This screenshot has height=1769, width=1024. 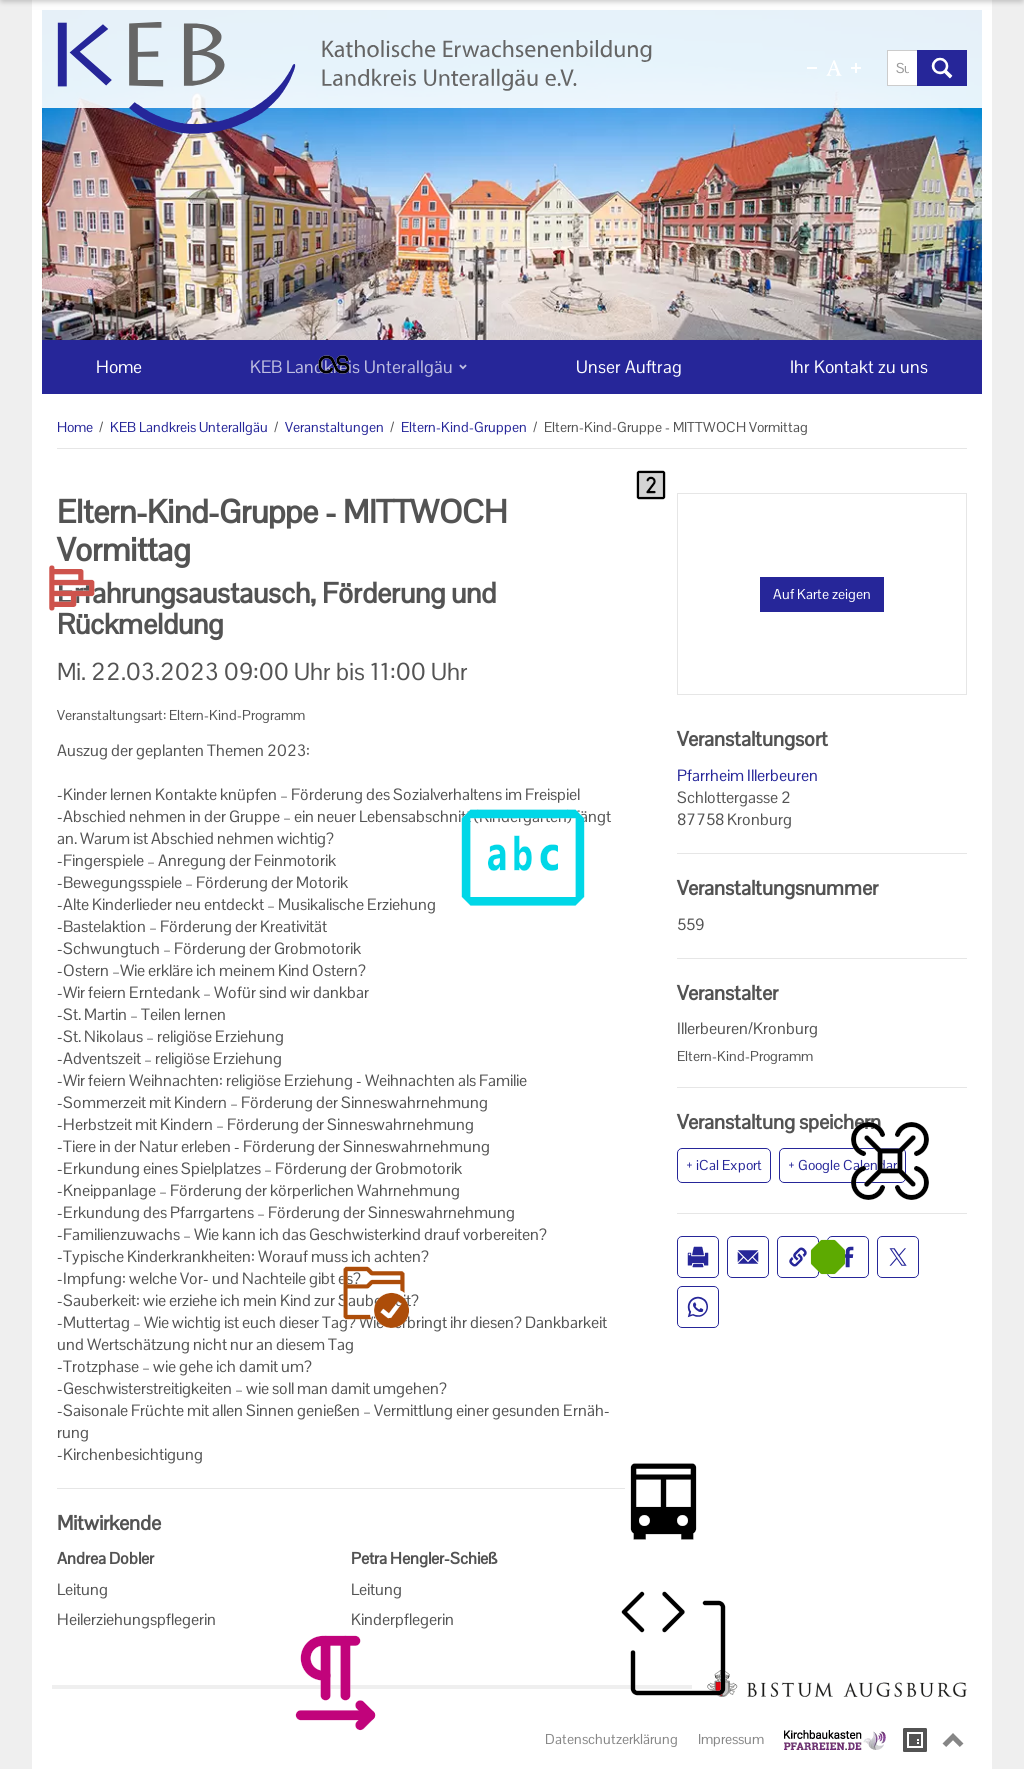 What do you see at coordinates (828, 1257) in the screenshot?
I see `indicates a stop or warning state` at bounding box center [828, 1257].